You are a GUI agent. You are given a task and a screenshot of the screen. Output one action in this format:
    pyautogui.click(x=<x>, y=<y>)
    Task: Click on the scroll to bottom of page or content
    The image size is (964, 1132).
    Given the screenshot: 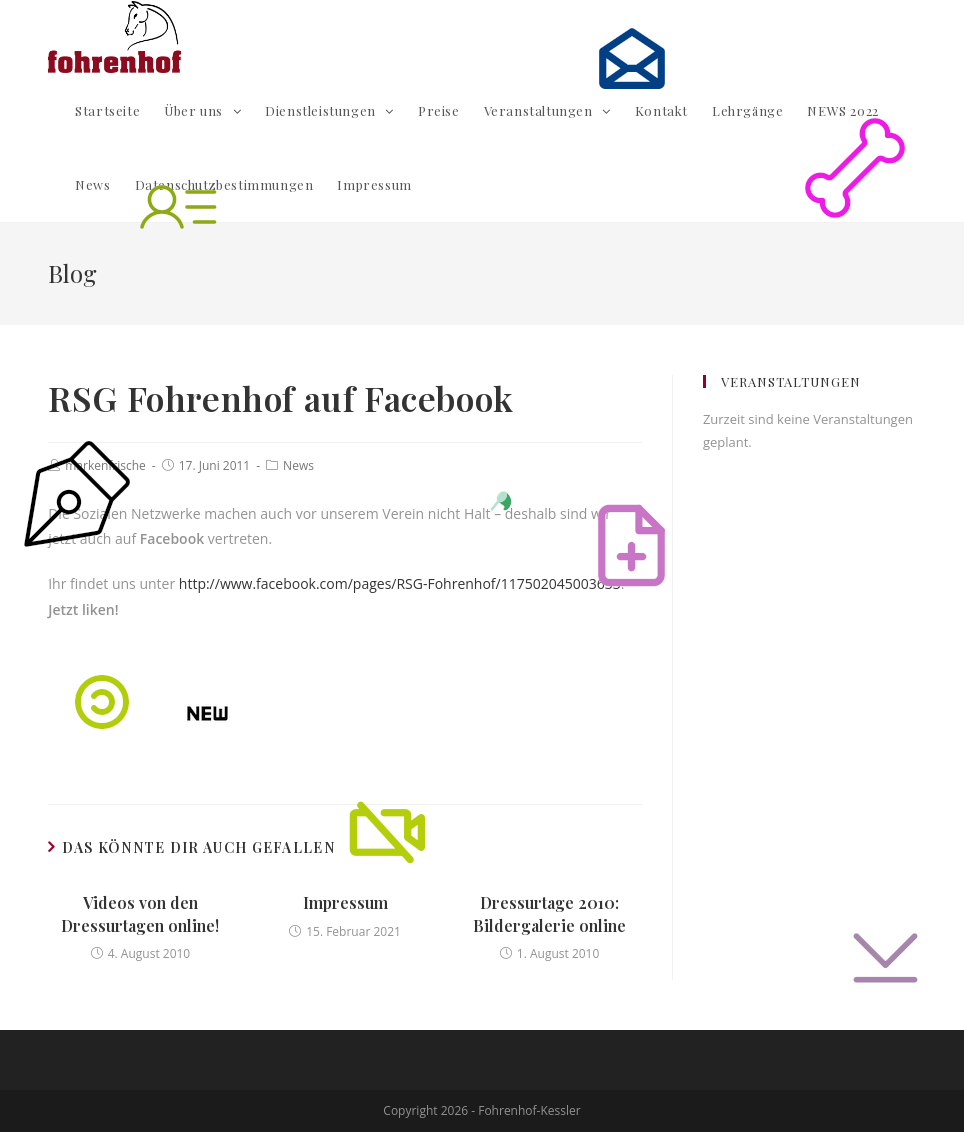 What is the action you would take?
    pyautogui.click(x=885, y=956)
    